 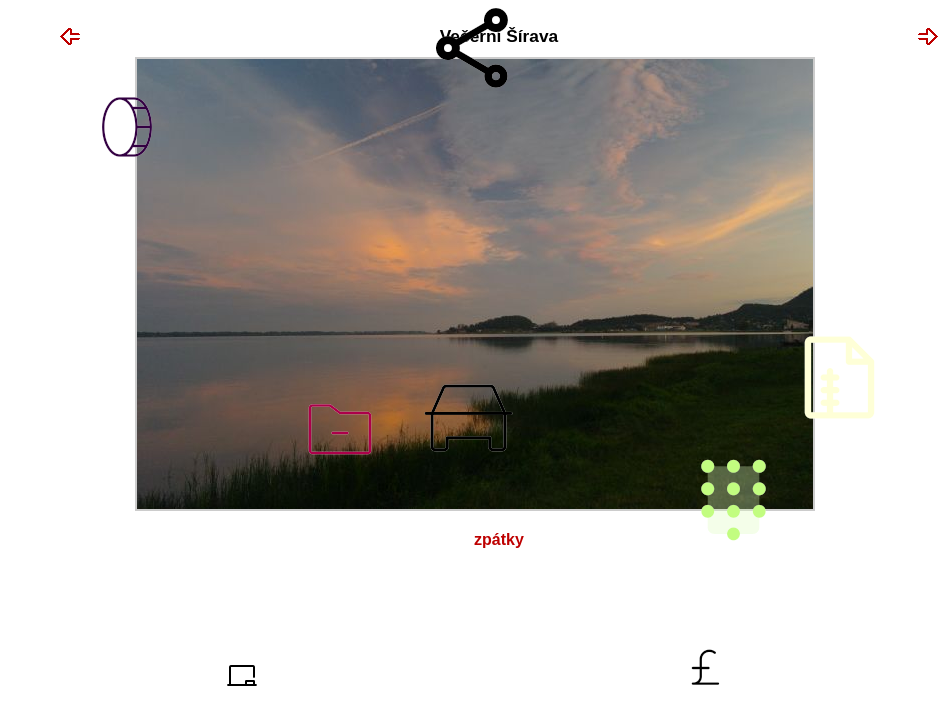 What do you see at coordinates (127, 127) in the screenshot?
I see `view coin or currency balance` at bounding box center [127, 127].